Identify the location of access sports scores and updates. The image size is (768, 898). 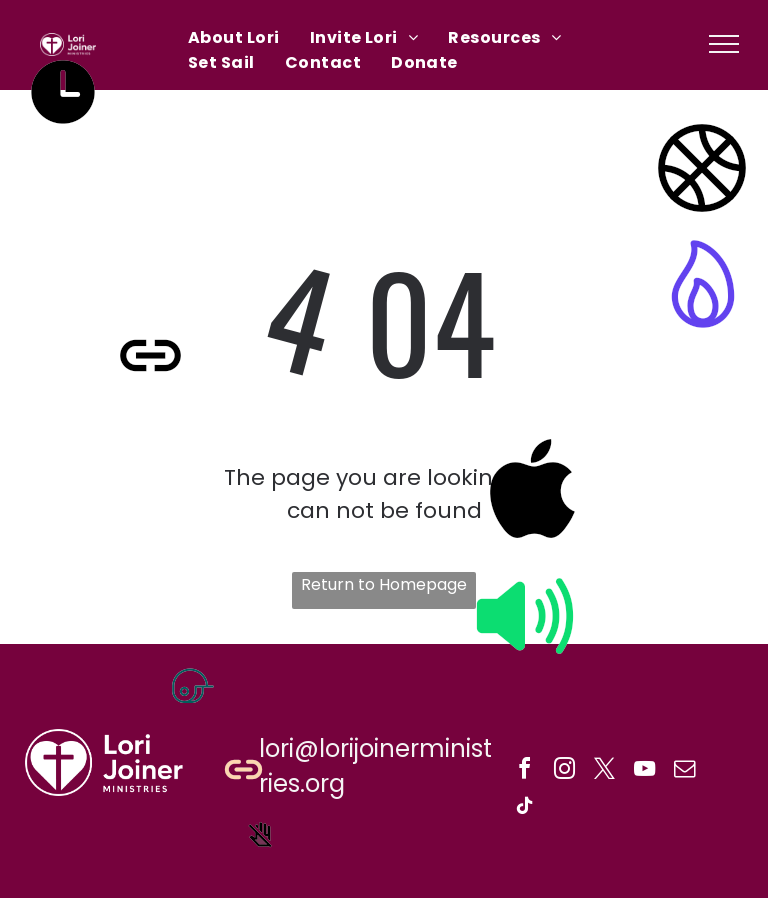
(702, 168).